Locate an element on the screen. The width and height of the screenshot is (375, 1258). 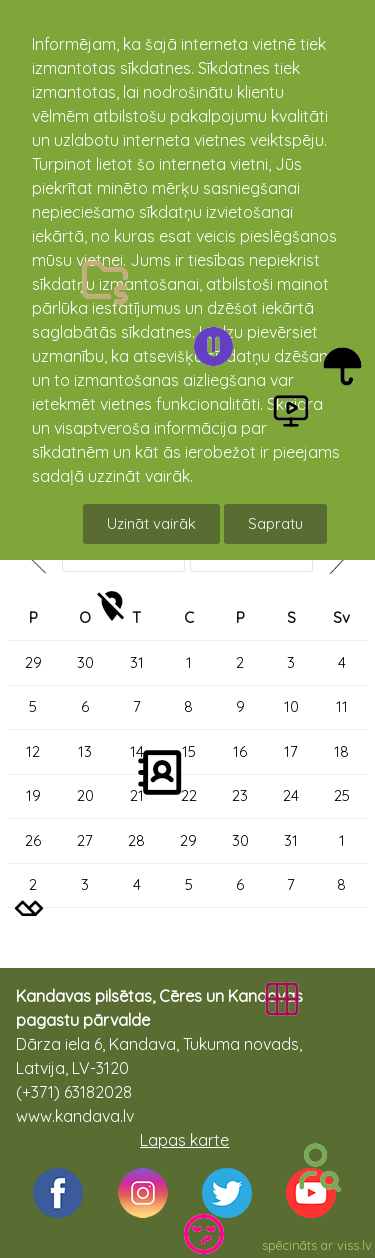
search for a user or contact is located at coordinates (315, 1166).